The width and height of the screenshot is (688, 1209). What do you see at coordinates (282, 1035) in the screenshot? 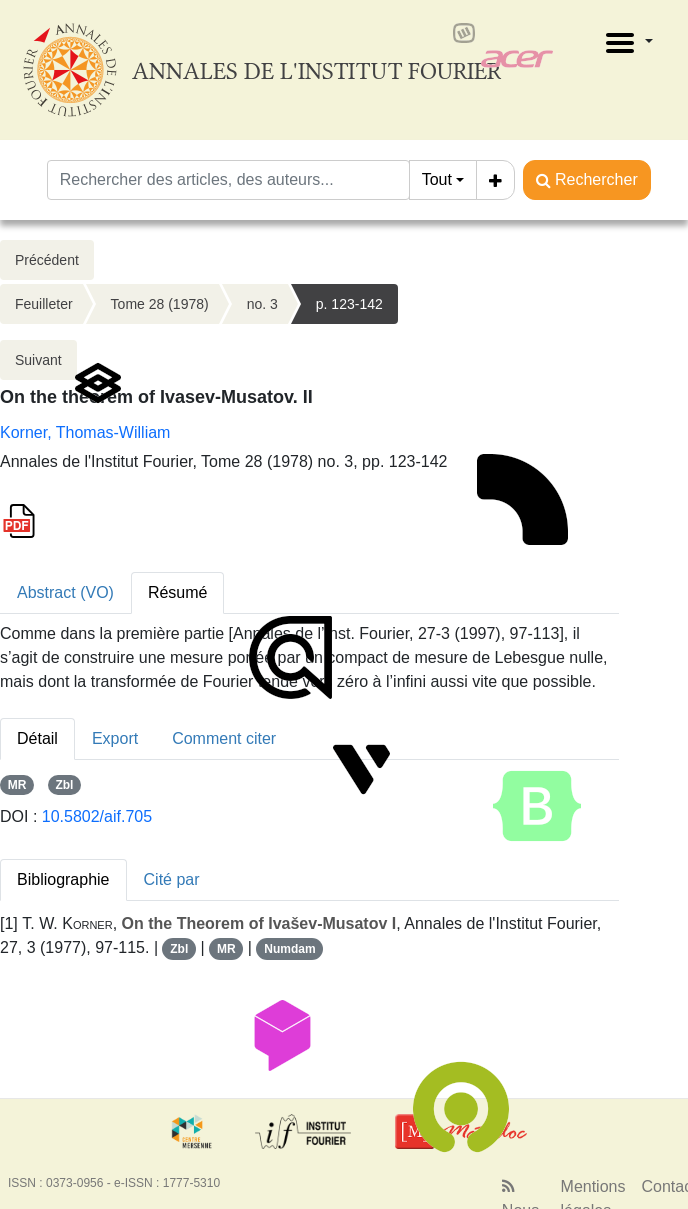
I see `access Google Dialogflow conversational AI platform` at bounding box center [282, 1035].